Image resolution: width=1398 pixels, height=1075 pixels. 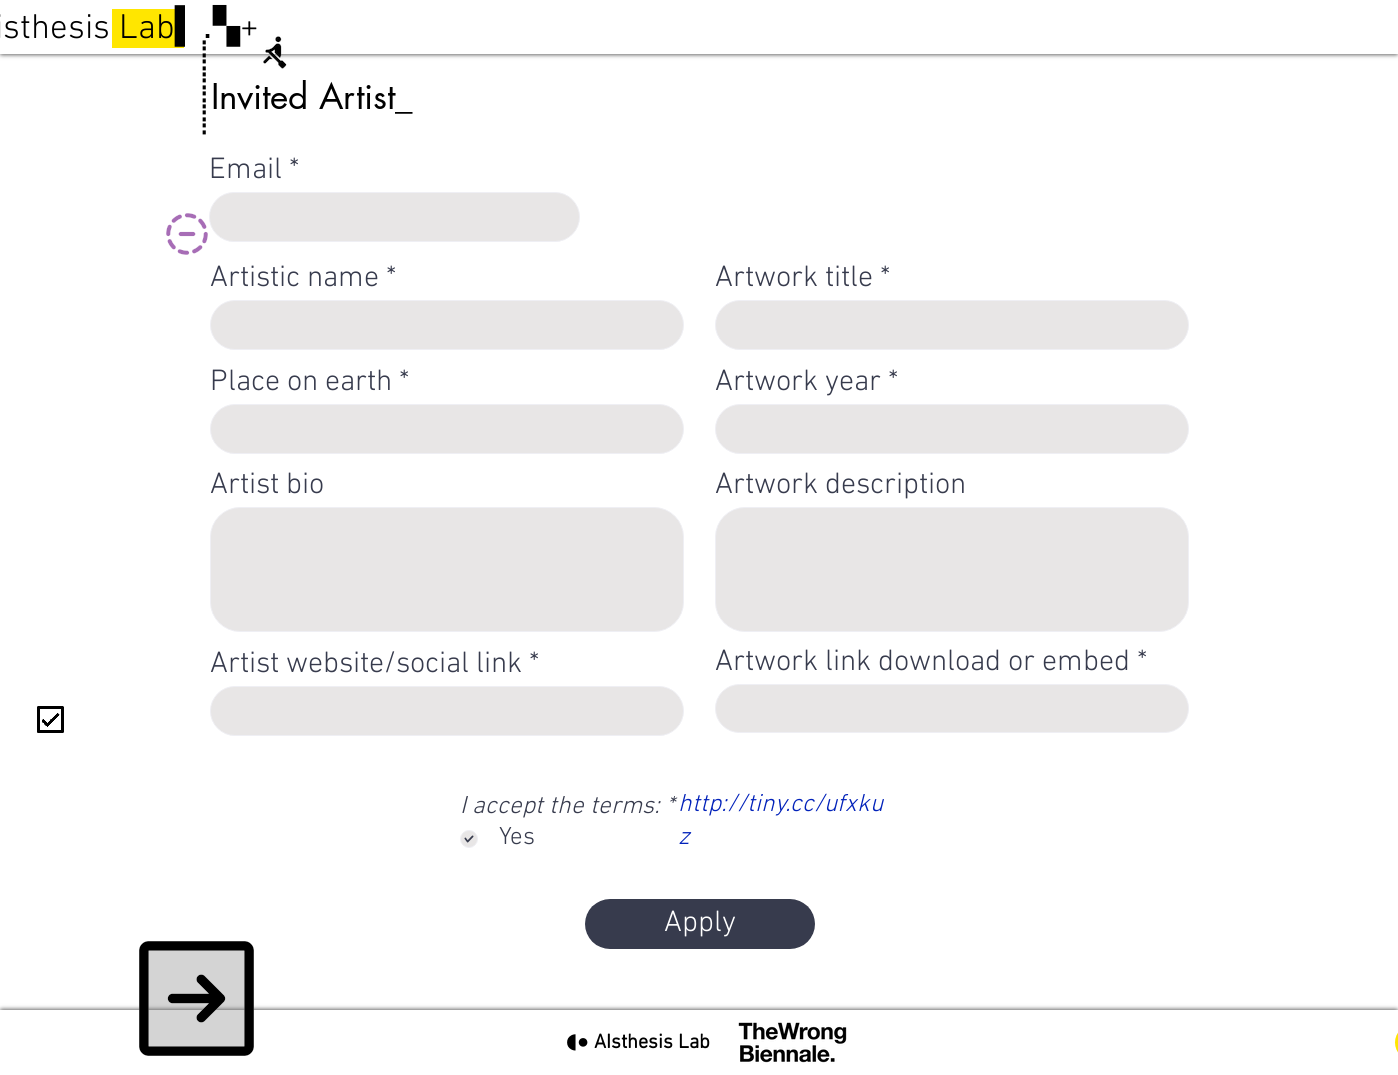 What do you see at coordinates (196, 998) in the screenshot?
I see `proceed to the next step or screen` at bounding box center [196, 998].